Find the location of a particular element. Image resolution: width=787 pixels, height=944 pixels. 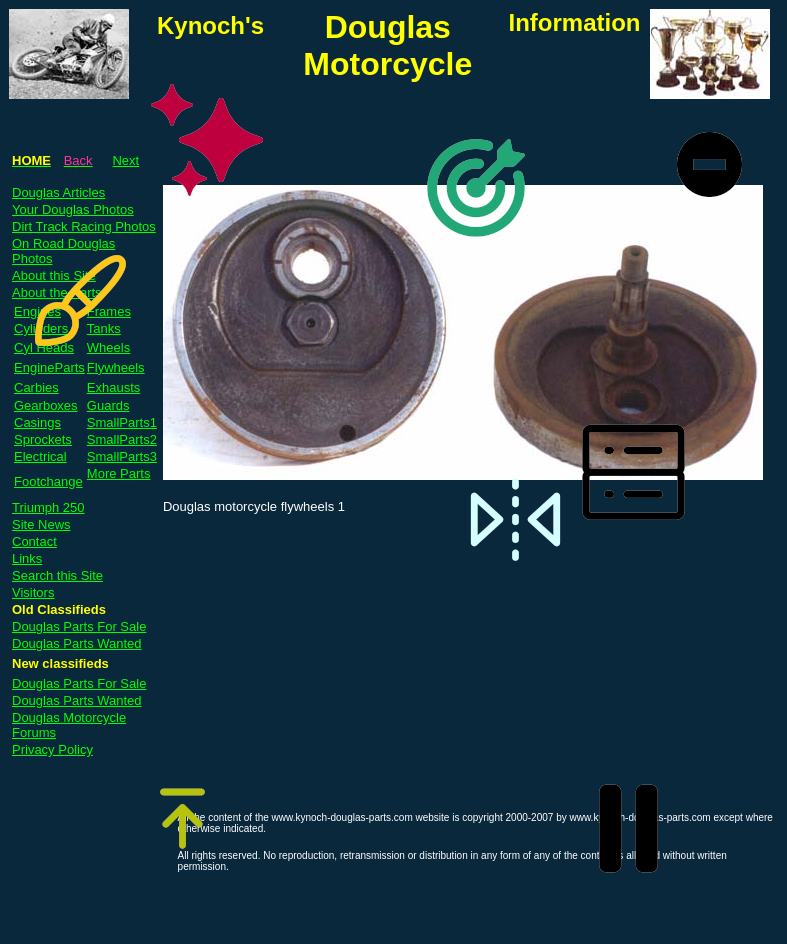

move item to top of list is located at coordinates (182, 817).